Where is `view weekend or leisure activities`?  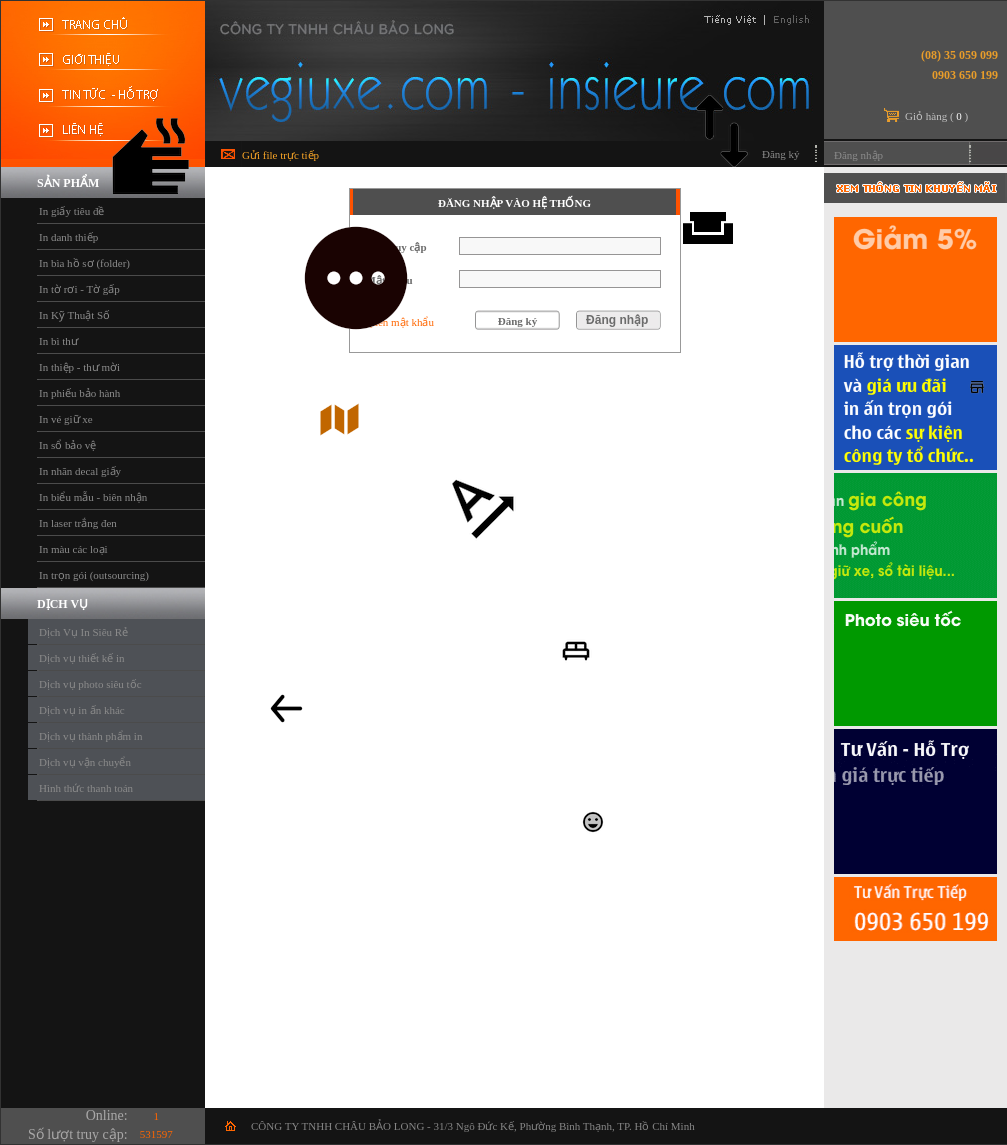
view weekend or leisure activities is located at coordinates (708, 228).